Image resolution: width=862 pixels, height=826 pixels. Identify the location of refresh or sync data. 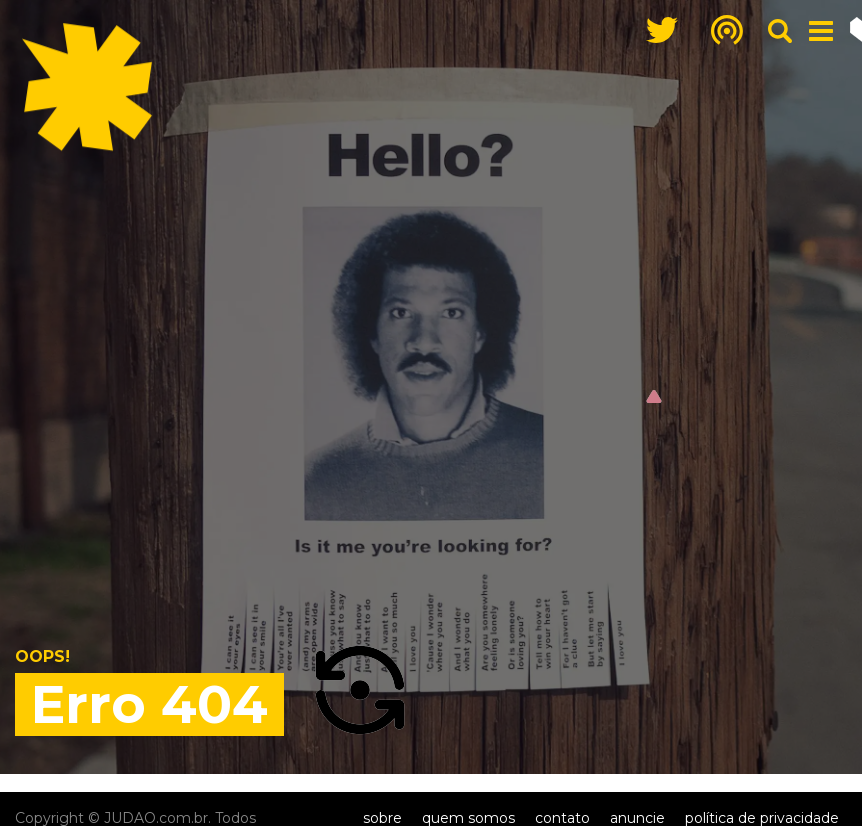
(360, 690).